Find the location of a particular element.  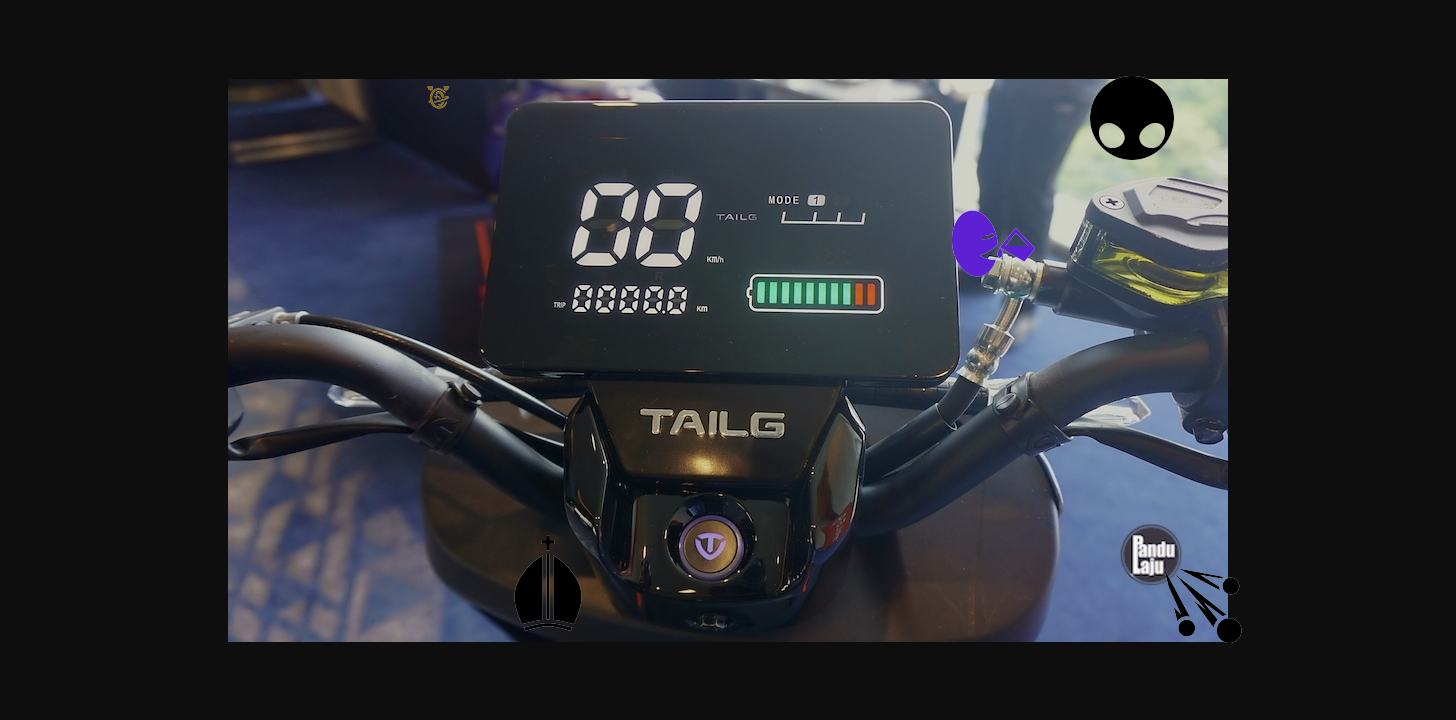

select or summon a soul vessel item is located at coordinates (1132, 118).